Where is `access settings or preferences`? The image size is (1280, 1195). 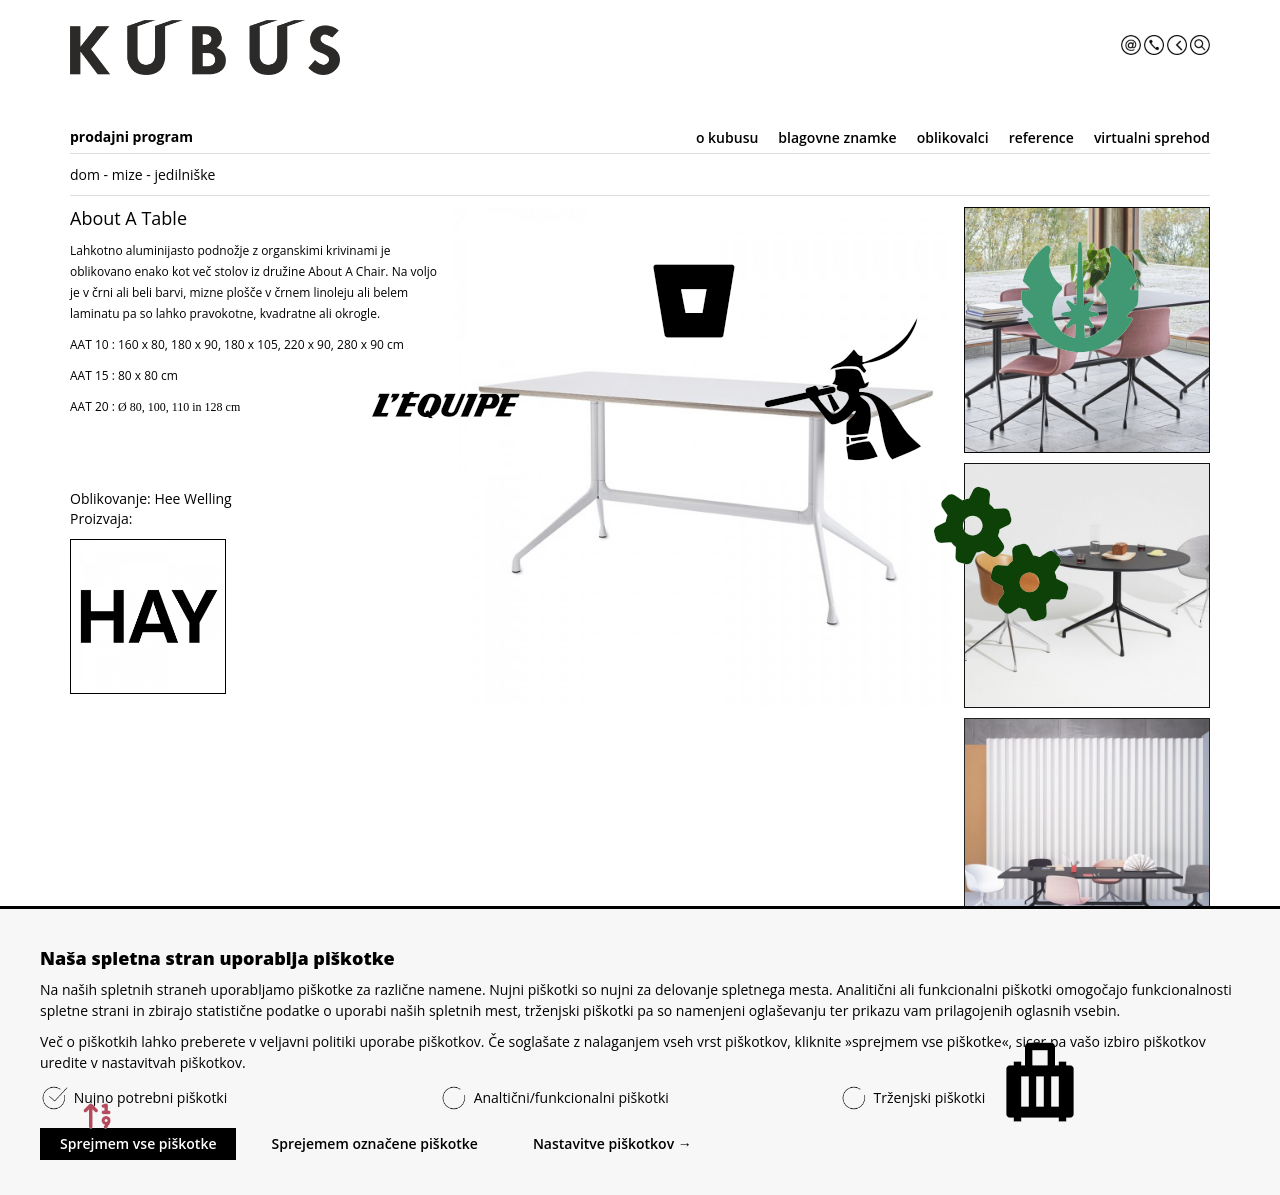
access settings or preferences is located at coordinates (1001, 554).